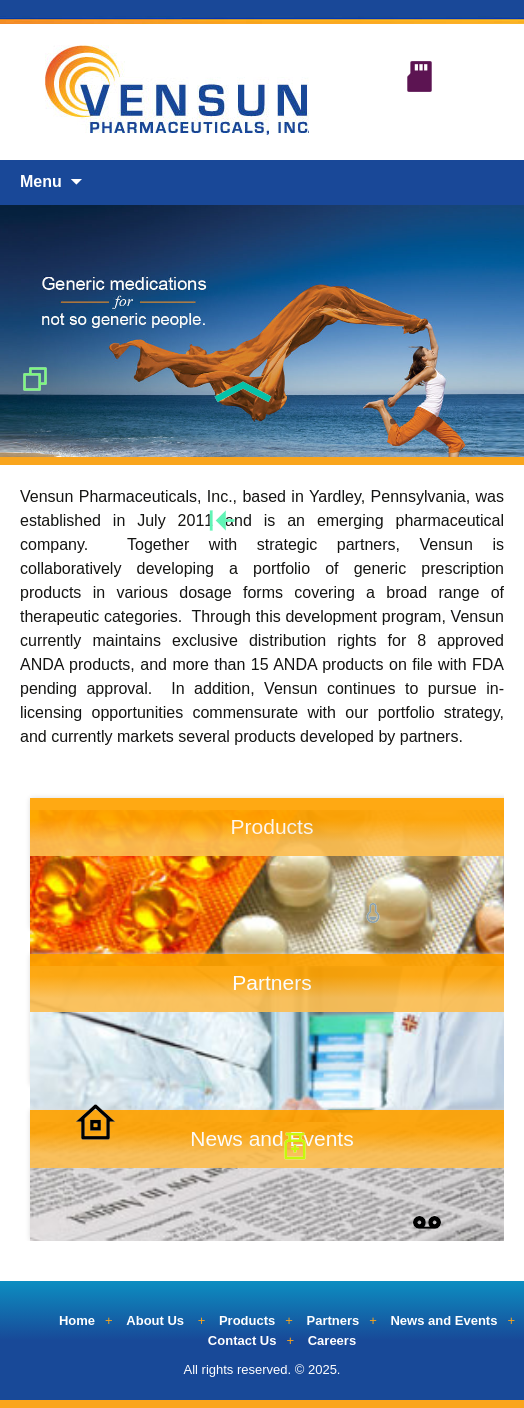  I want to click on view multiple unchecked items or tasks, so click(35, 379).